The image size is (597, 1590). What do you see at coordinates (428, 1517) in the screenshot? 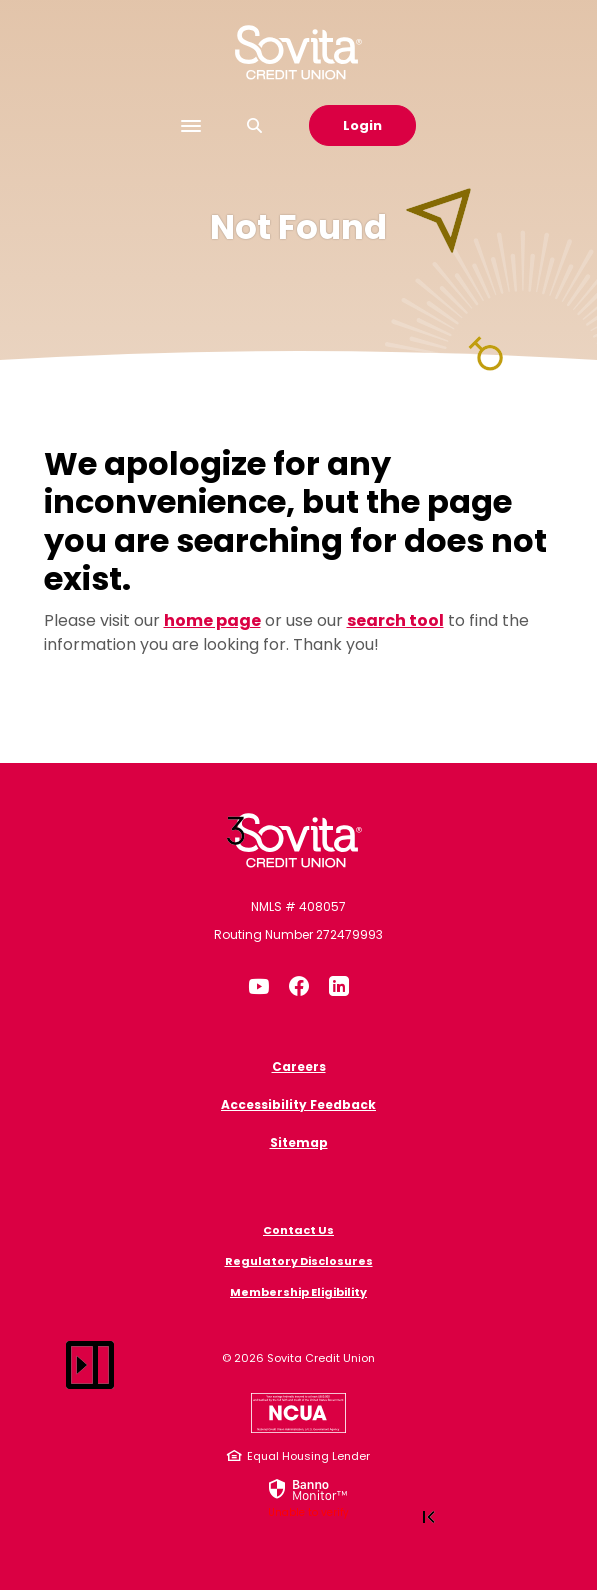
I see `skip to previous track` at bounding box center [428, 1517].